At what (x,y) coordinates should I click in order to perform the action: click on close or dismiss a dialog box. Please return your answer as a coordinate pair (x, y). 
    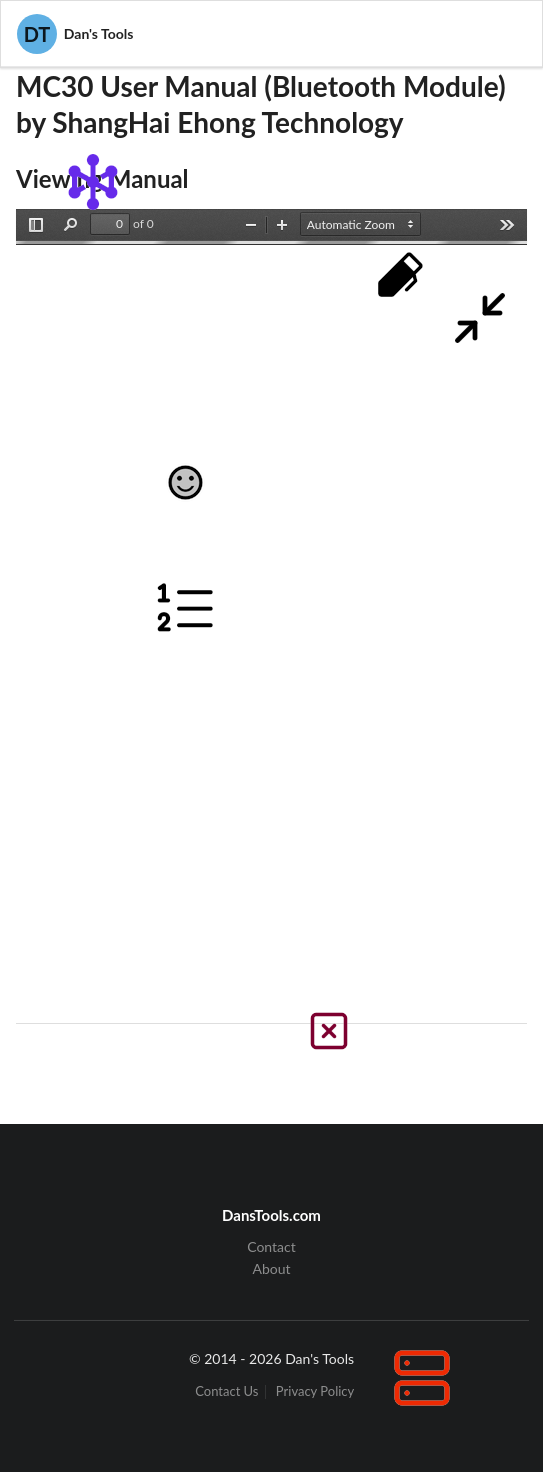
    Looking at the image, I should click on (329, 1031).